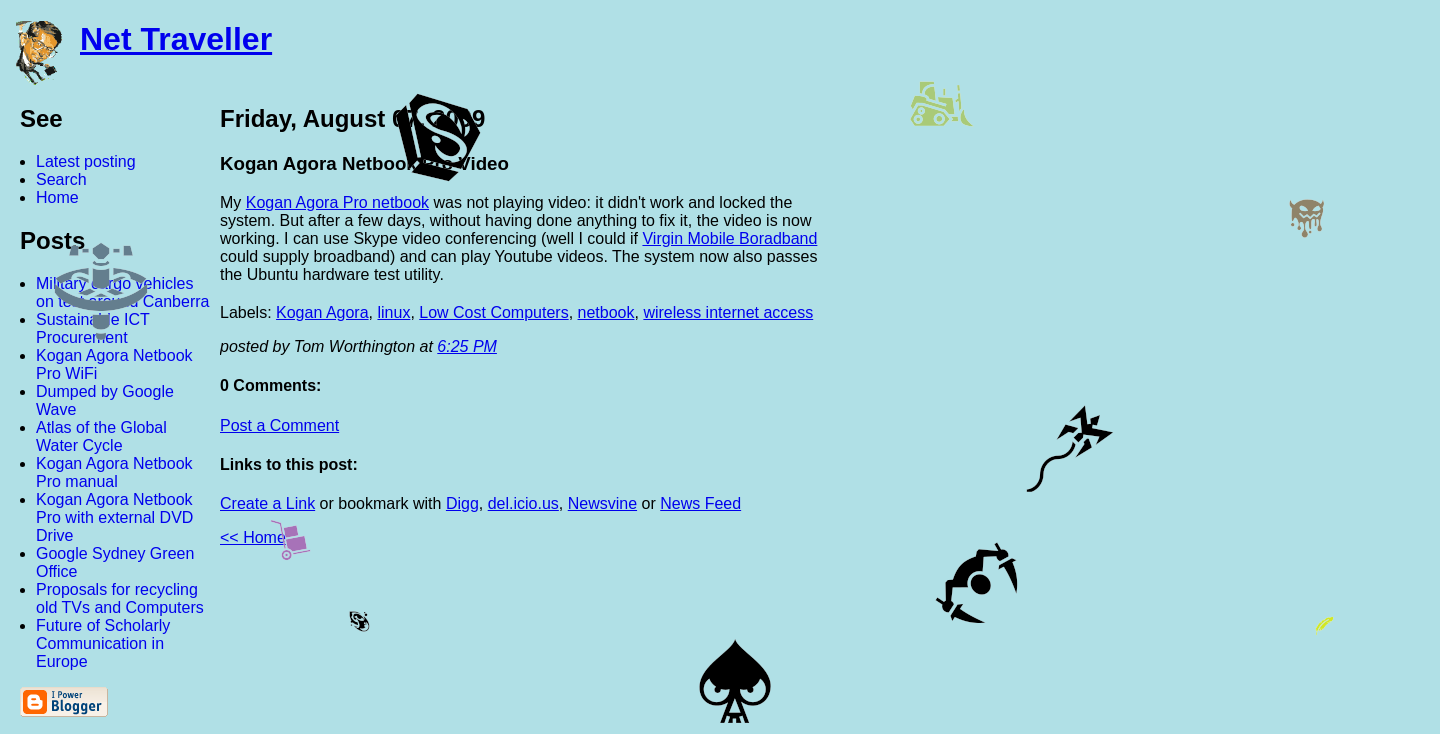 The height and width of the screenshot is (734, 1440). What do you see at coordinates (436, 137) in the screenshot?
I see `access rune or magic stone inventory` at bounding box center [436, 137].